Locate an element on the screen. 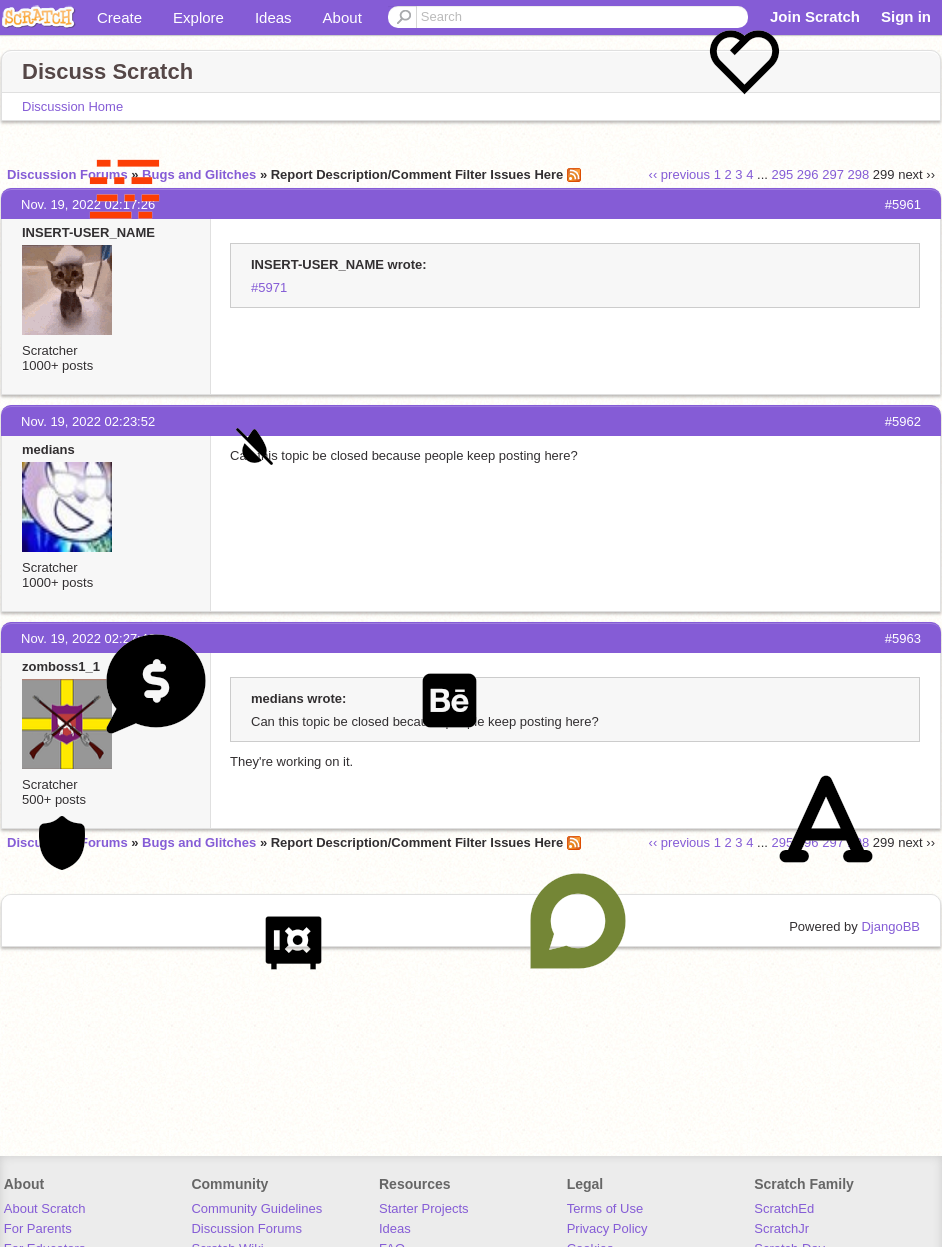 The width and height of the screenshot is (942, 1247). add item to favorites is located at coordinates (744, 61).